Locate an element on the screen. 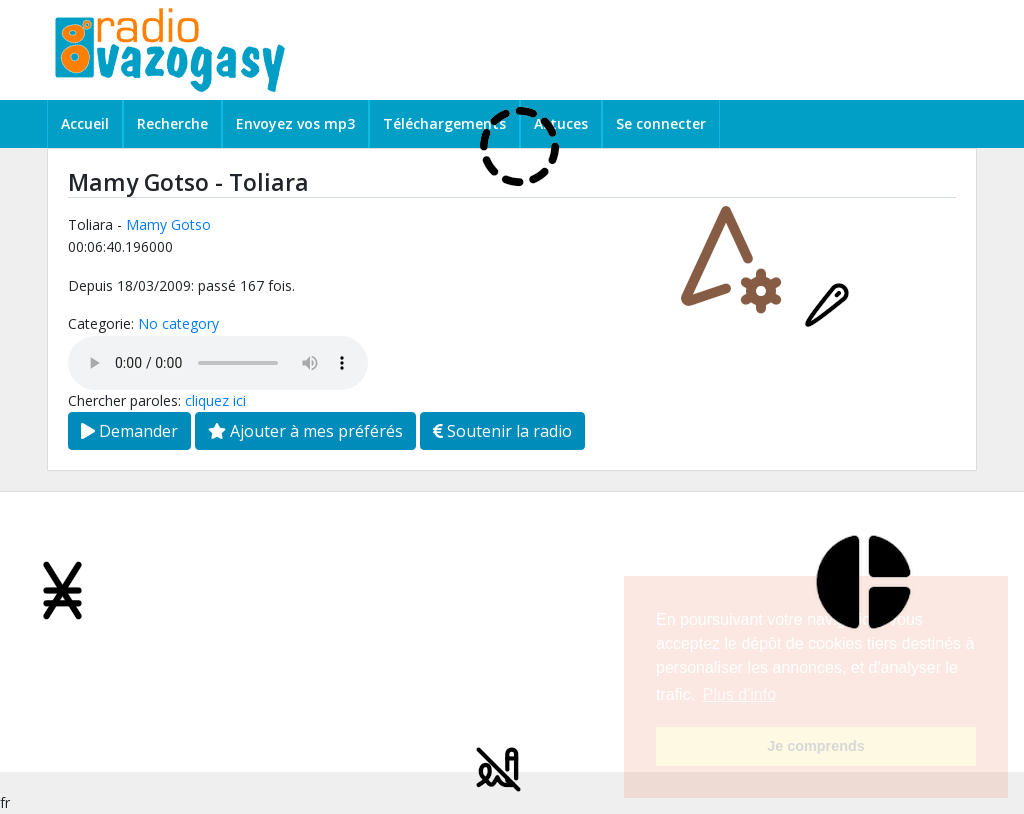  access sewing or tailoring tools is located at coordinates (827, 305).